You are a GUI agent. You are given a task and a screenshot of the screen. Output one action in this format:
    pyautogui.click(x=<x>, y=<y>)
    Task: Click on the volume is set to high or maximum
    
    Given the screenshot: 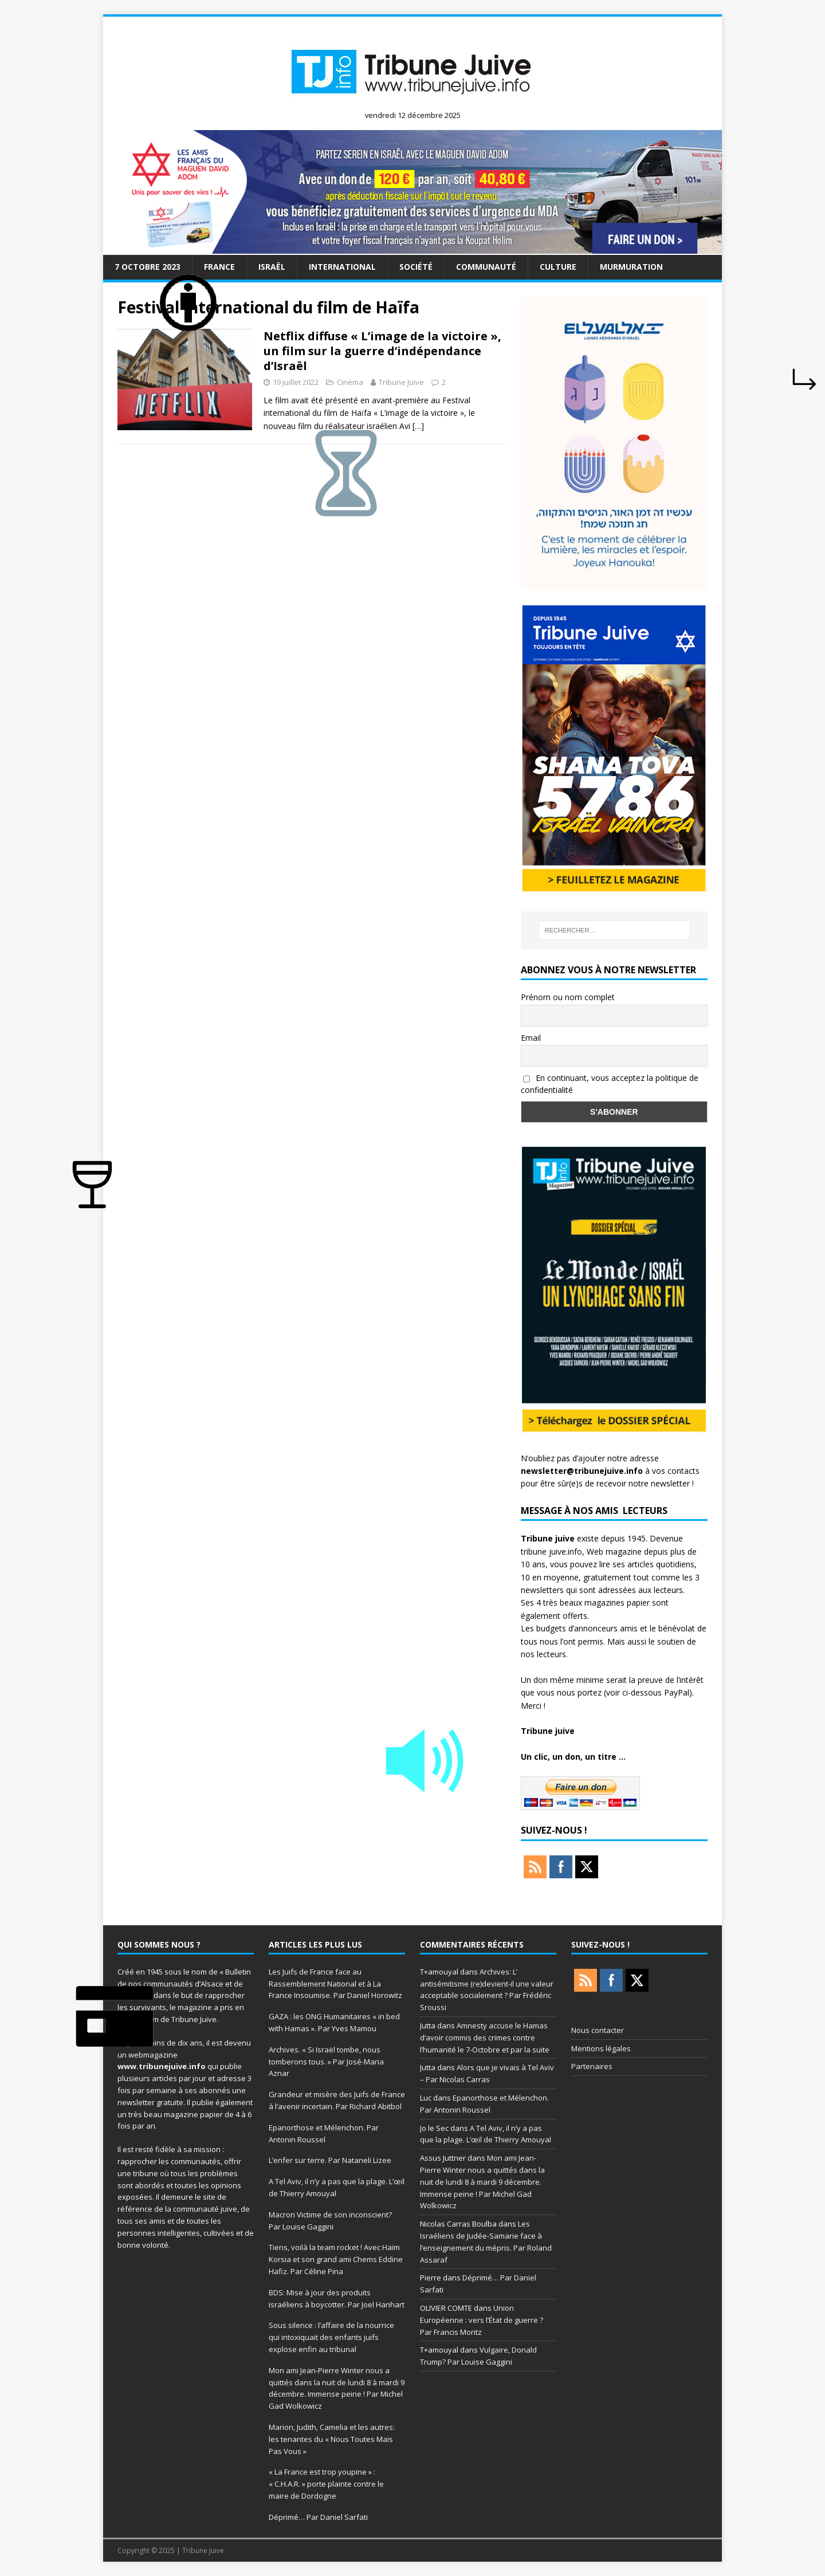 What is the action you would take?
    pyautogui.click(x=425, y=1761)
    